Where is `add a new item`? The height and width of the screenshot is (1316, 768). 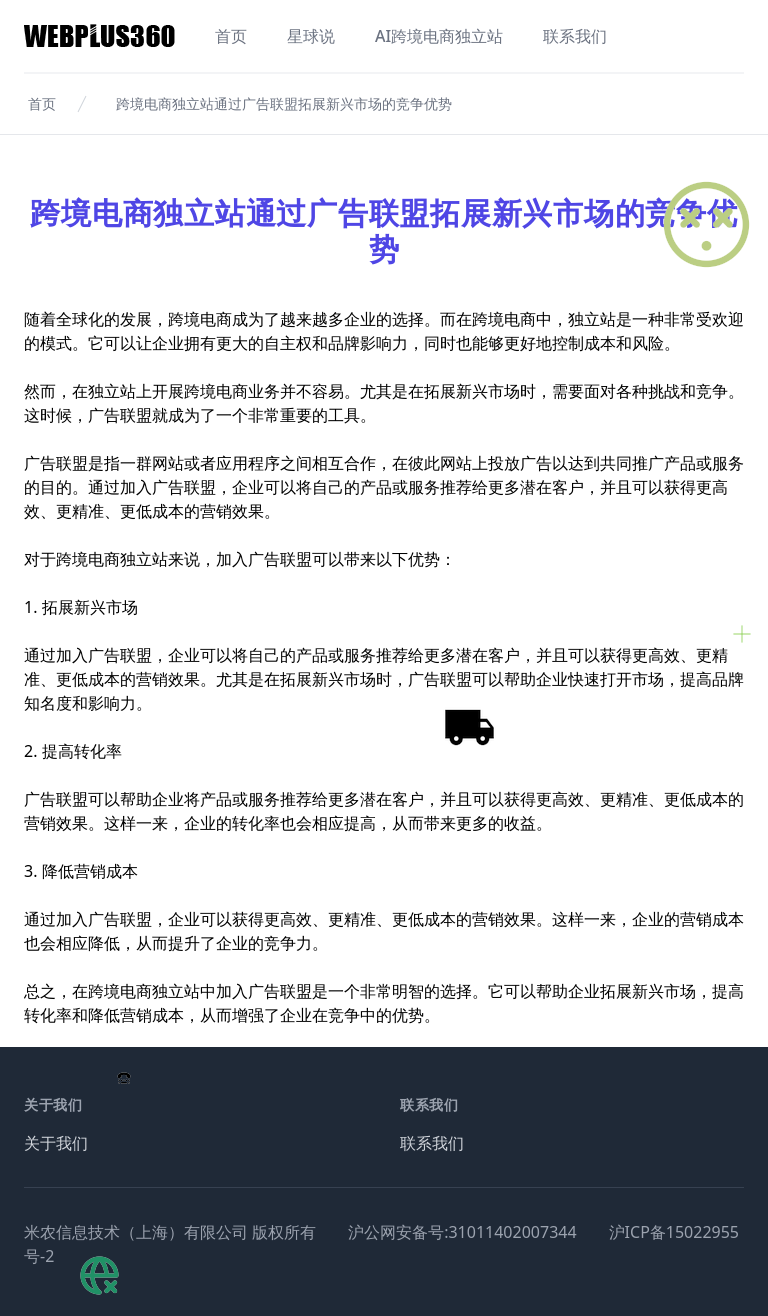 add a new item is located at coordinates (742, 634).